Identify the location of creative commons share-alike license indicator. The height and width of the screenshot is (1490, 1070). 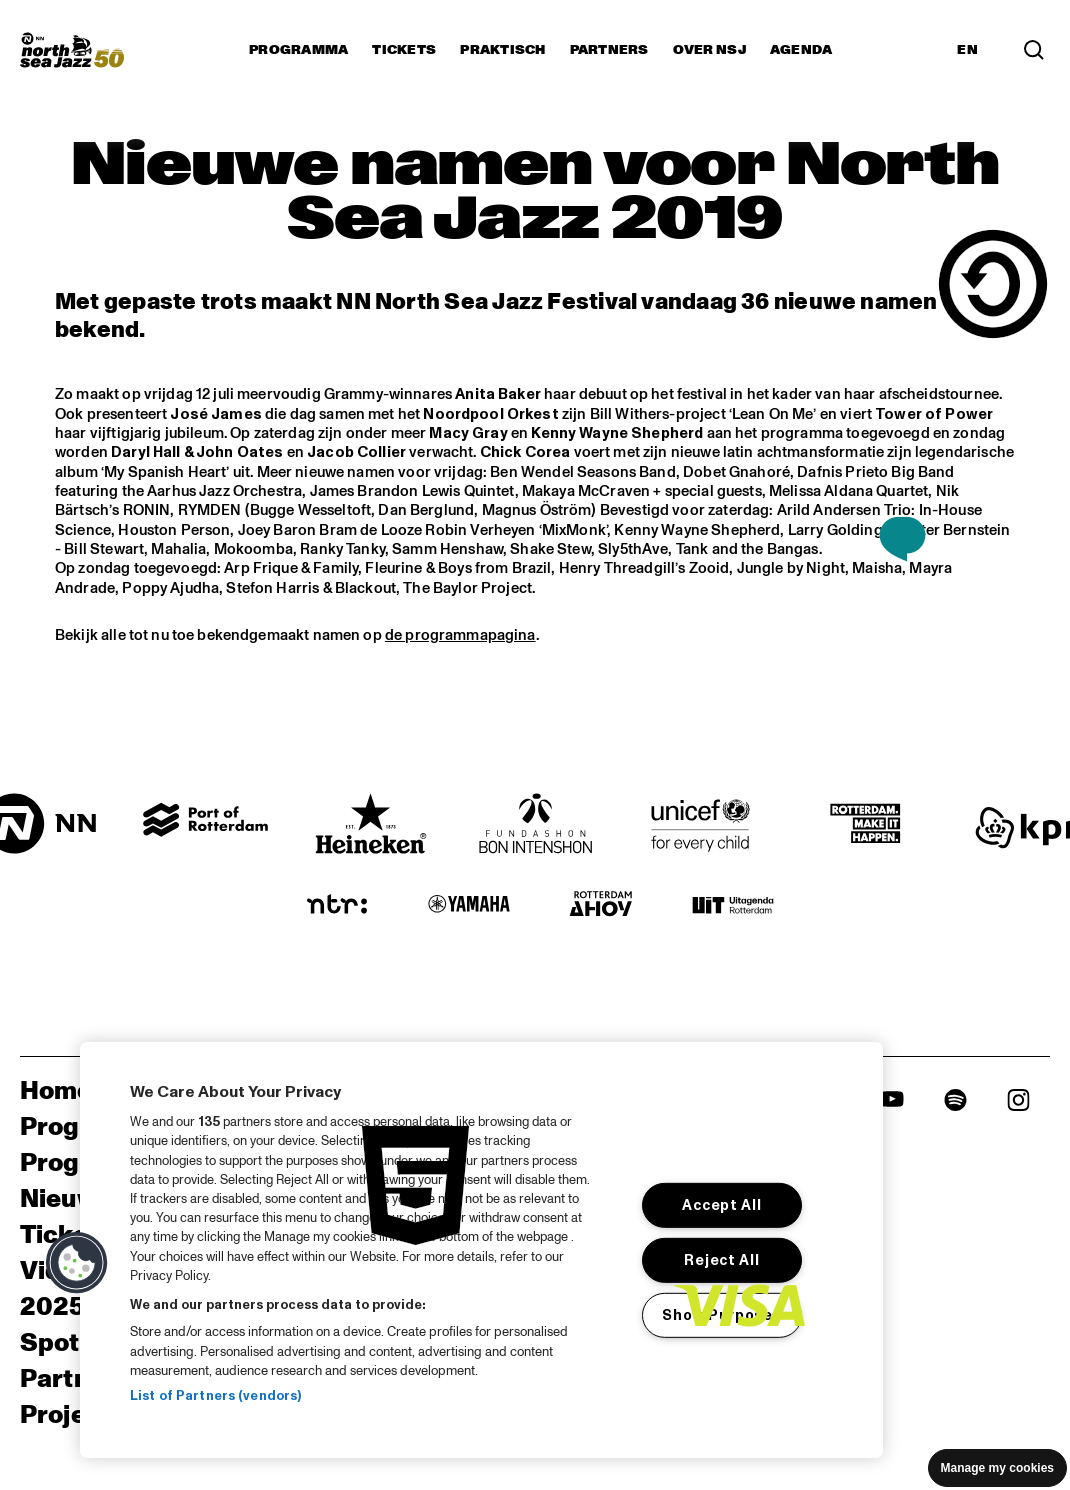
(993, 284).